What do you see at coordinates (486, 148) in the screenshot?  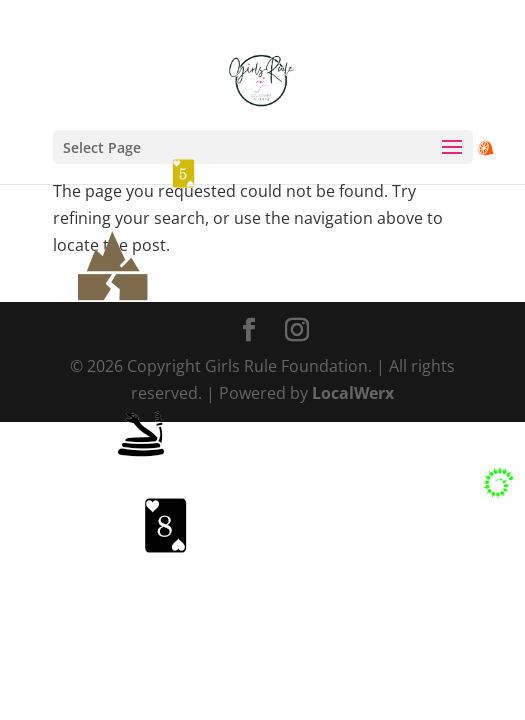 I see `indicates citrus or lemon flavor/ingredient` at bounding box center [486, 148].